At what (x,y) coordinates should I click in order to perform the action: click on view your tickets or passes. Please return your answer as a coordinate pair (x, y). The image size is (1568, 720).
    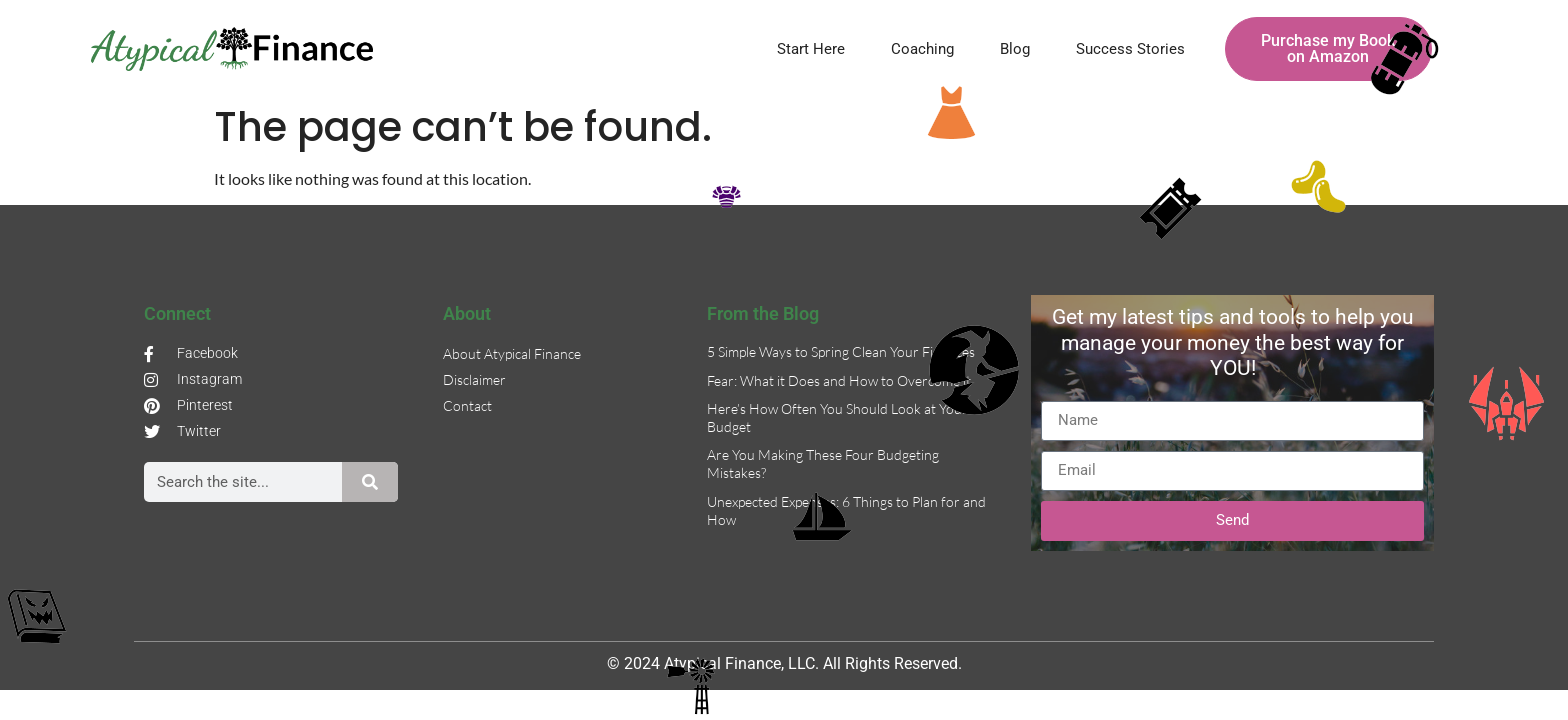
    Looking at the image, I should click on (1170, 208).